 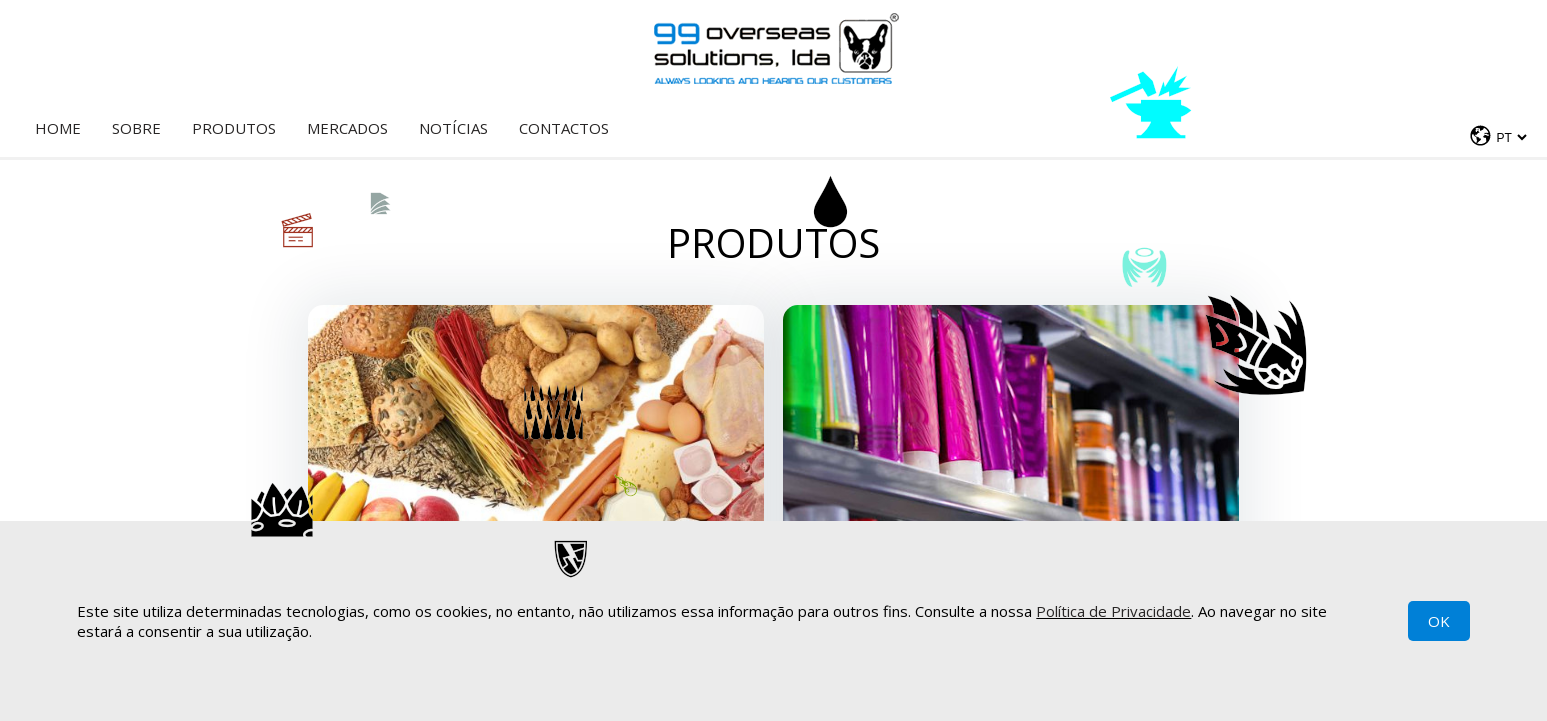 What do you see at coordinates (1144, 269) in the screenshot?
I see `select angel costume or outfit` at bounding box center [1144, 269].